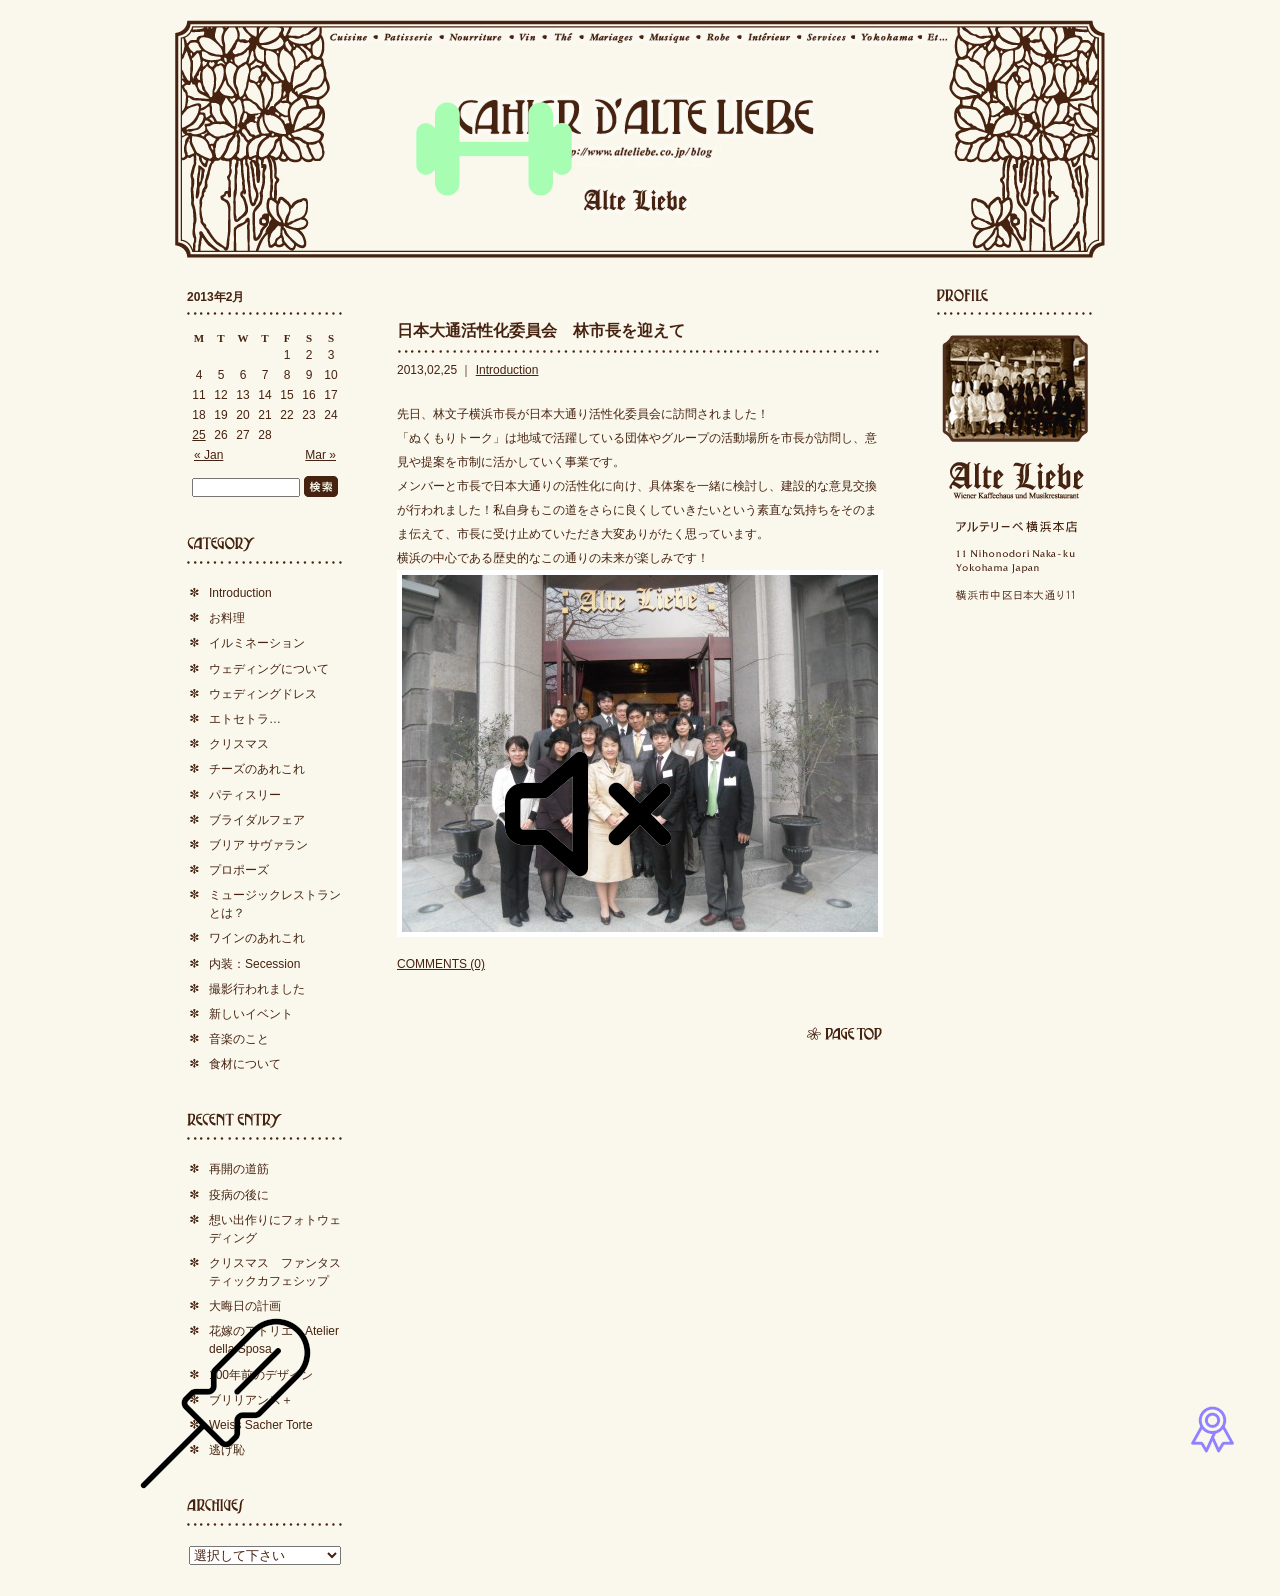 Image resolution: width=1280 pixels, height=1596 pixels. Describe the element at coordinates (588, 814) in the screenshot. I see `mute audio or sound` at that location.